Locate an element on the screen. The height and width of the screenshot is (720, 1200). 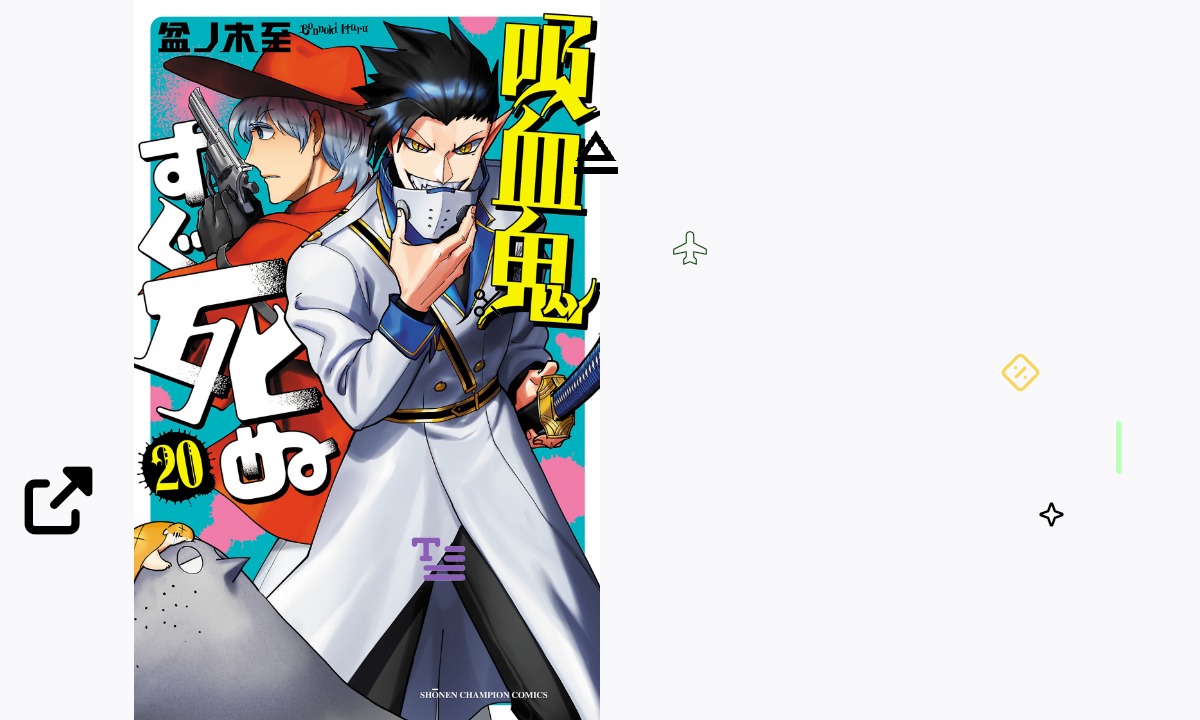
open link in a new tab or window is located at coordinates (58, 500).